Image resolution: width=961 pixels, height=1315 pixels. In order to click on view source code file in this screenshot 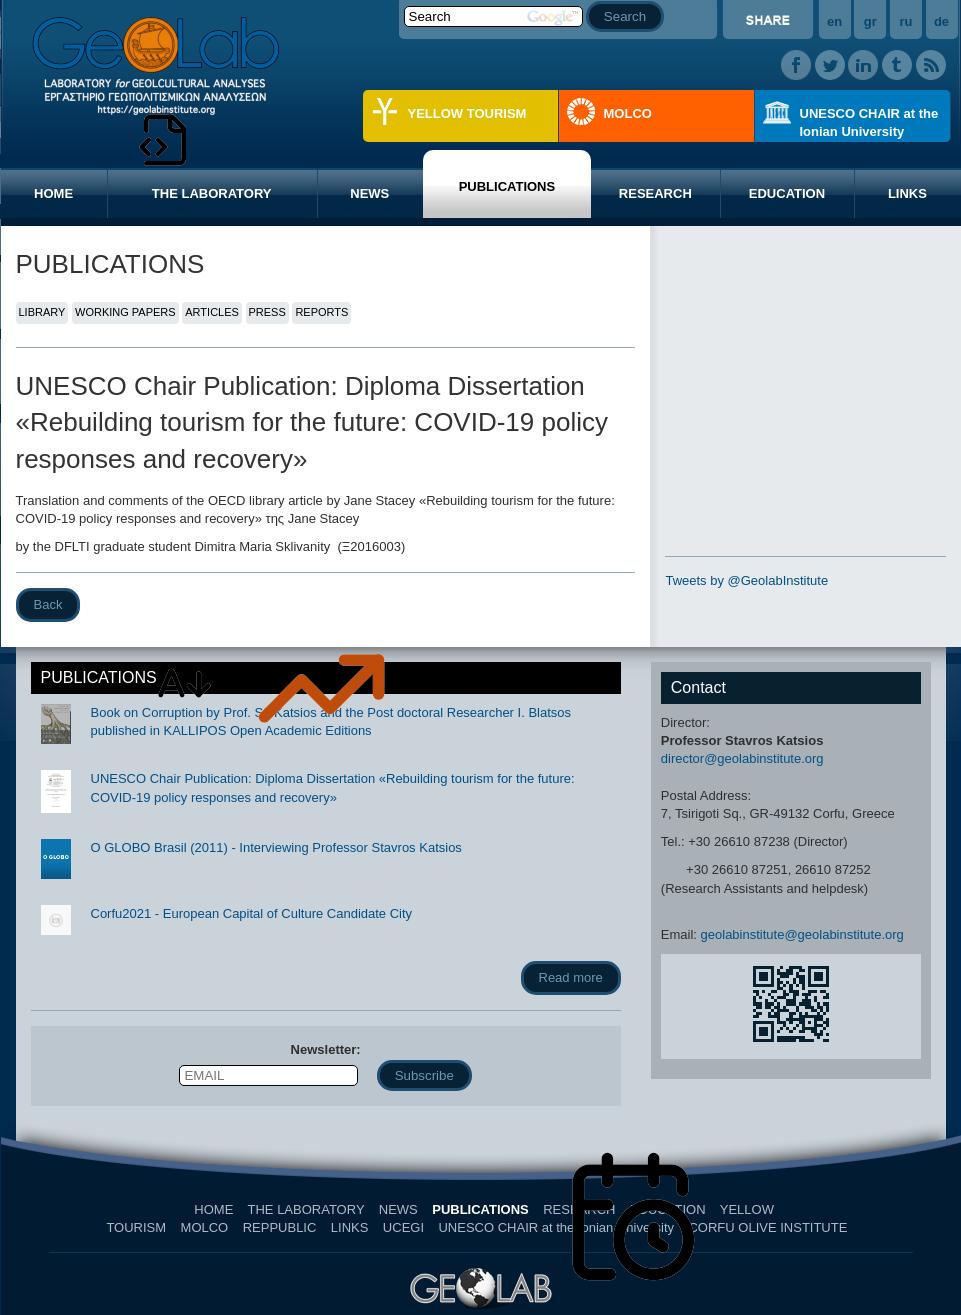, I will do `click(165, 140)`.